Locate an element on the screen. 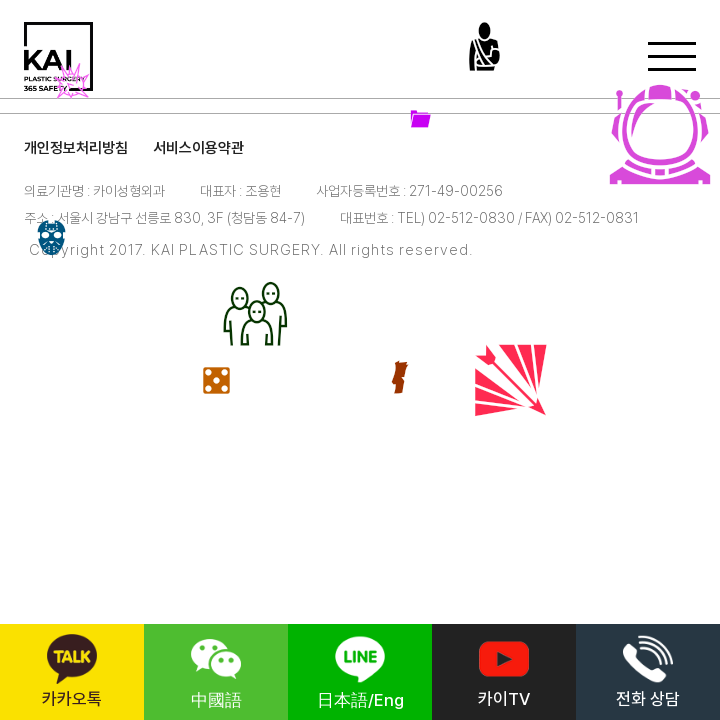  access space or astronaut-themed content is located at coordinates (660, 134).